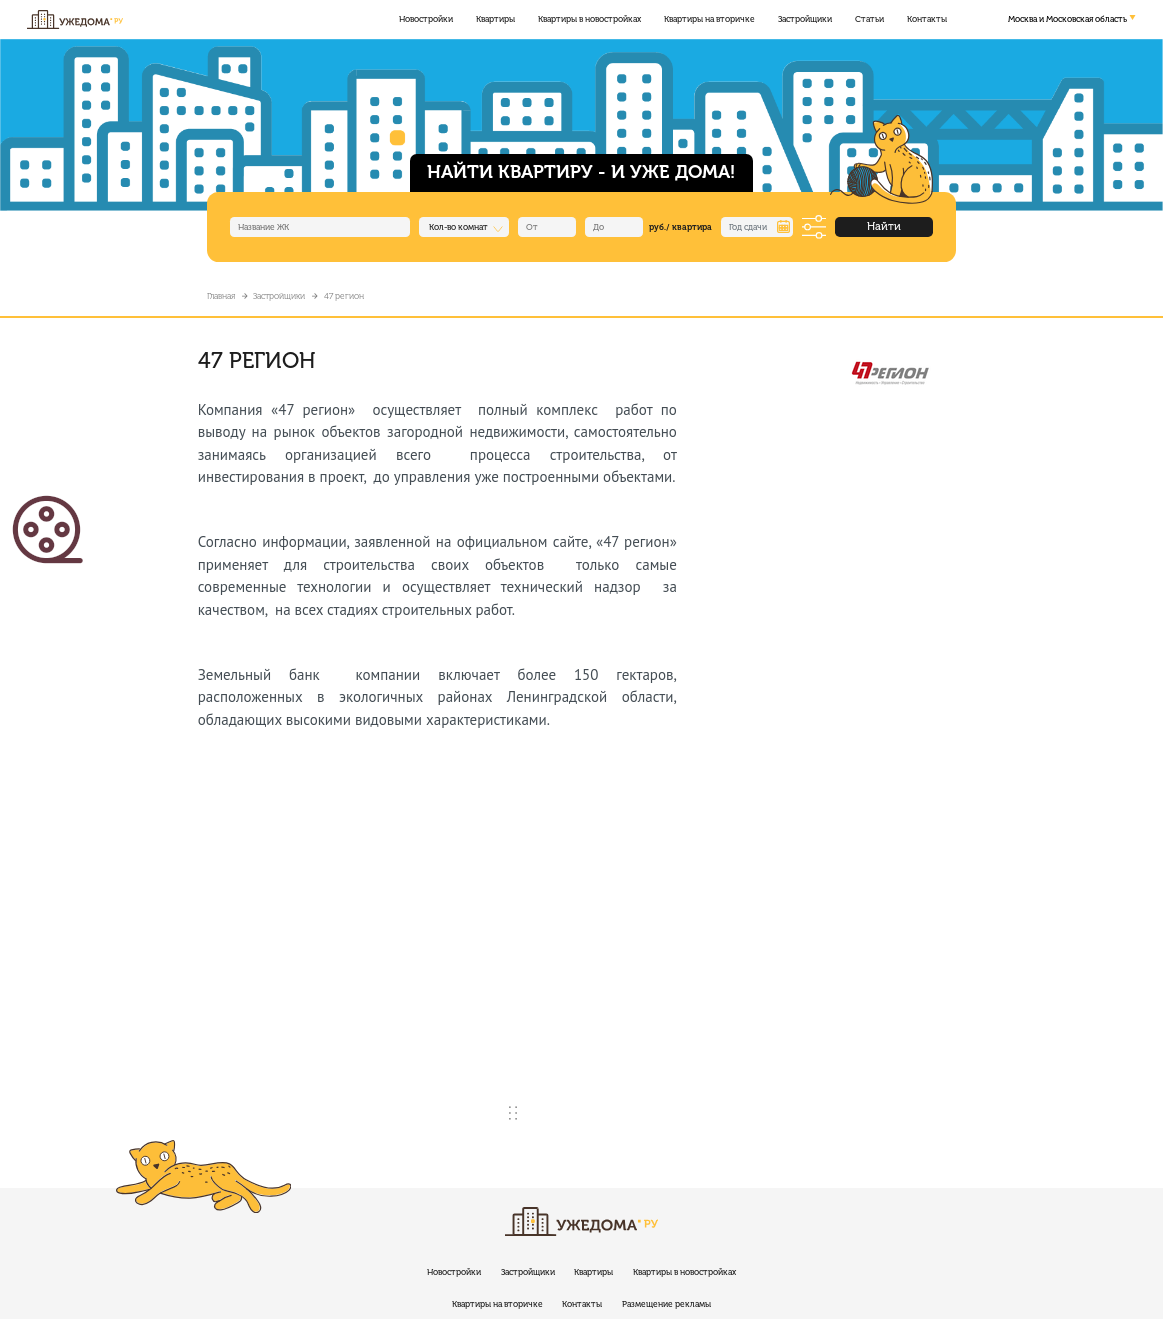 This screenshot has height=1319, width=1163. Describe the element at coordinates (513, 1113) in the screenshot. I see `drag to reorder items in a list` at that location.